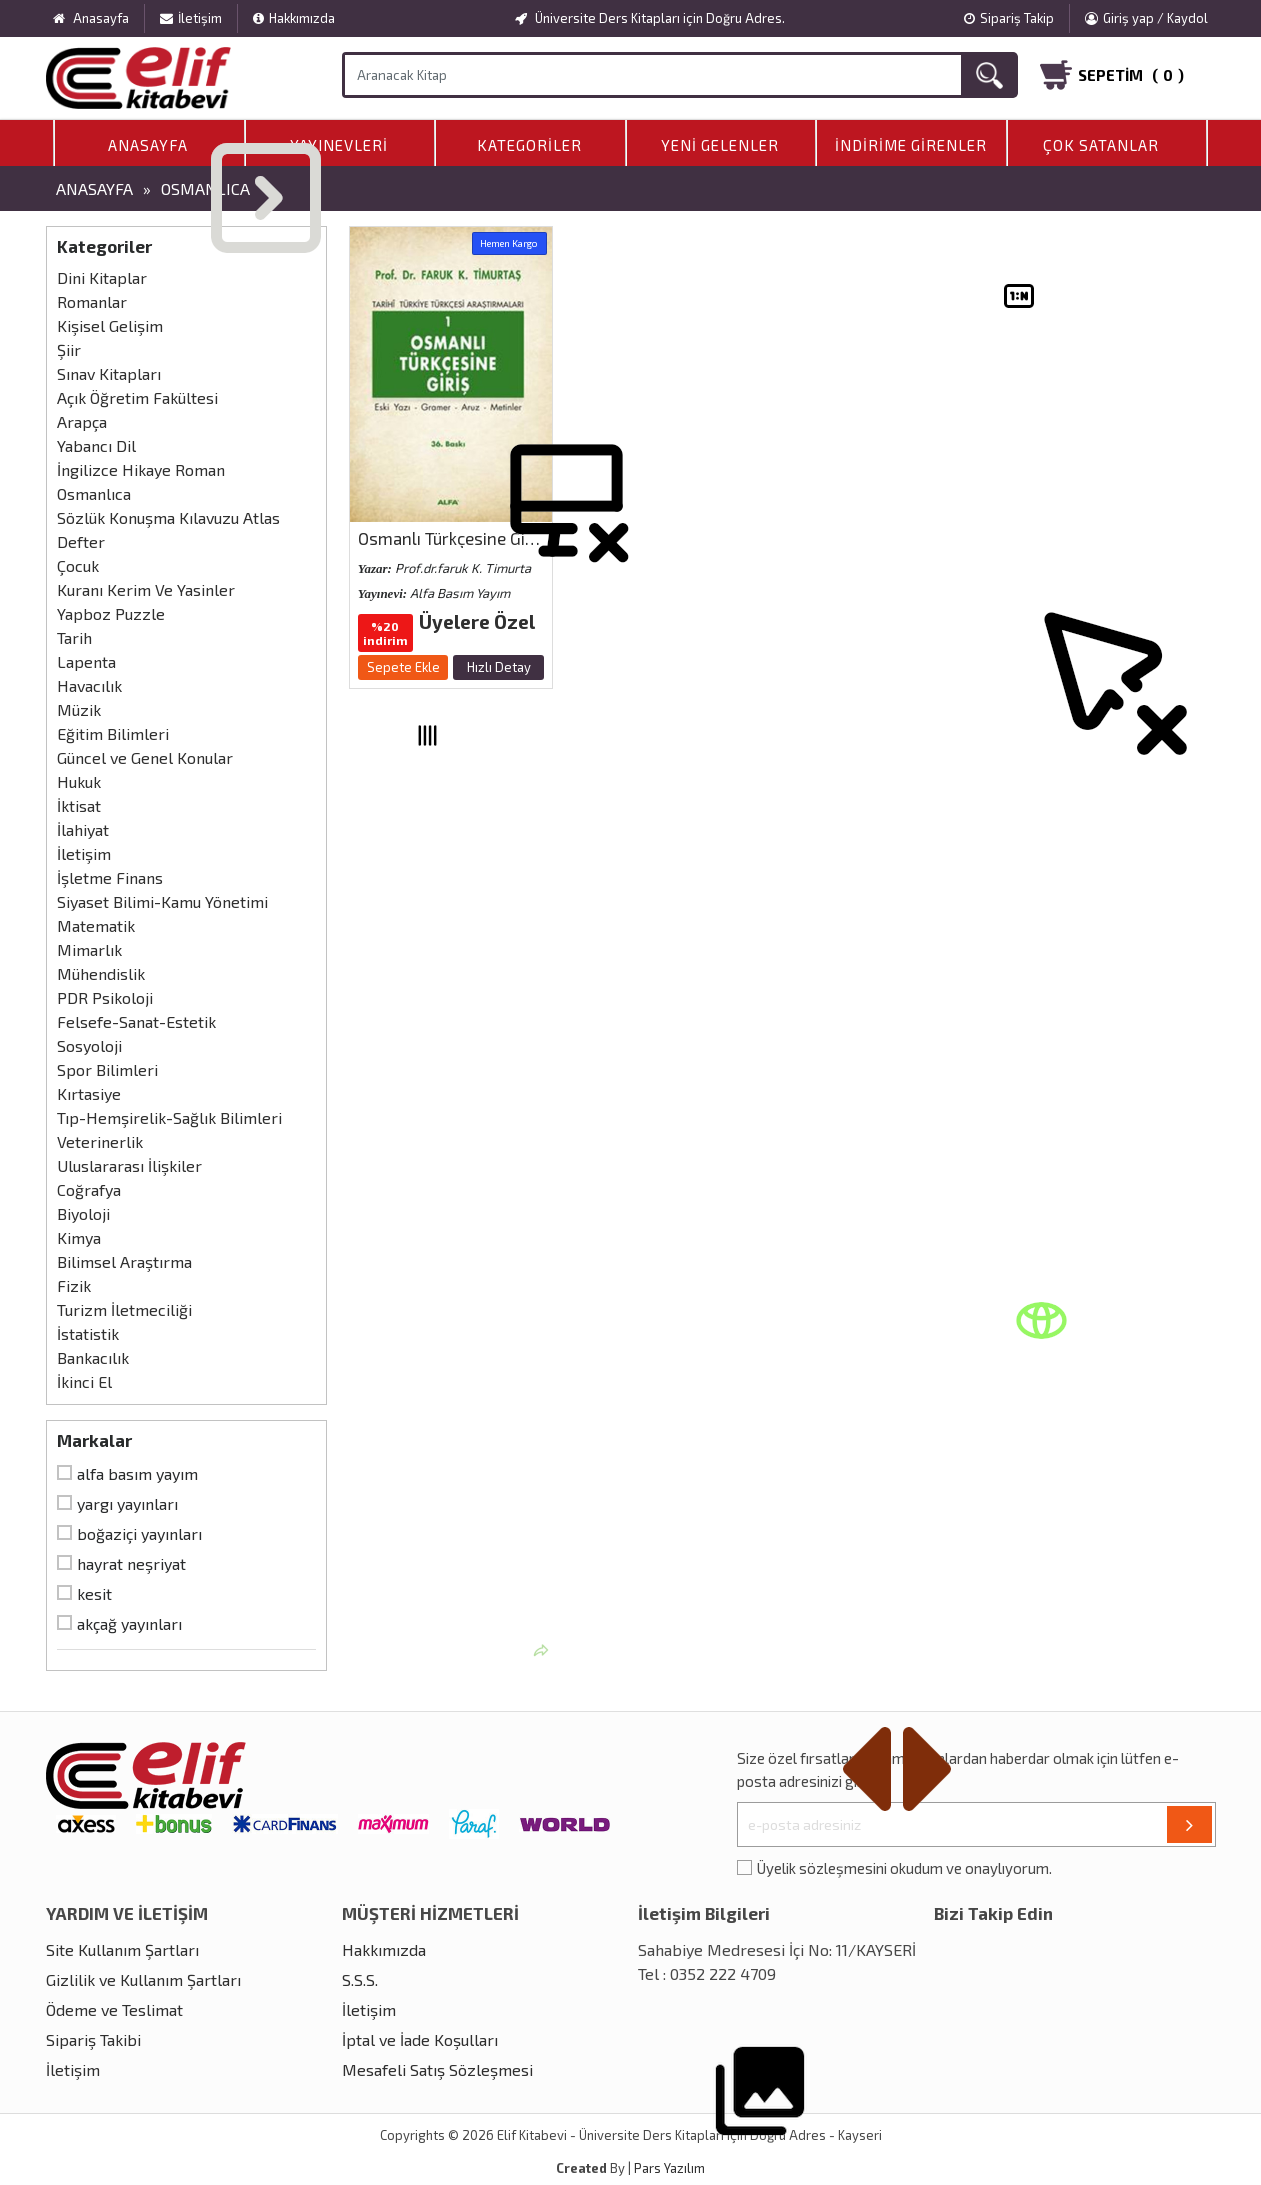 The width and height of the screenshot is (1261, 2185). Describe the element at coordinates (1041, 1320) in the screenshot. I see `Toyota brand logo` at that location.